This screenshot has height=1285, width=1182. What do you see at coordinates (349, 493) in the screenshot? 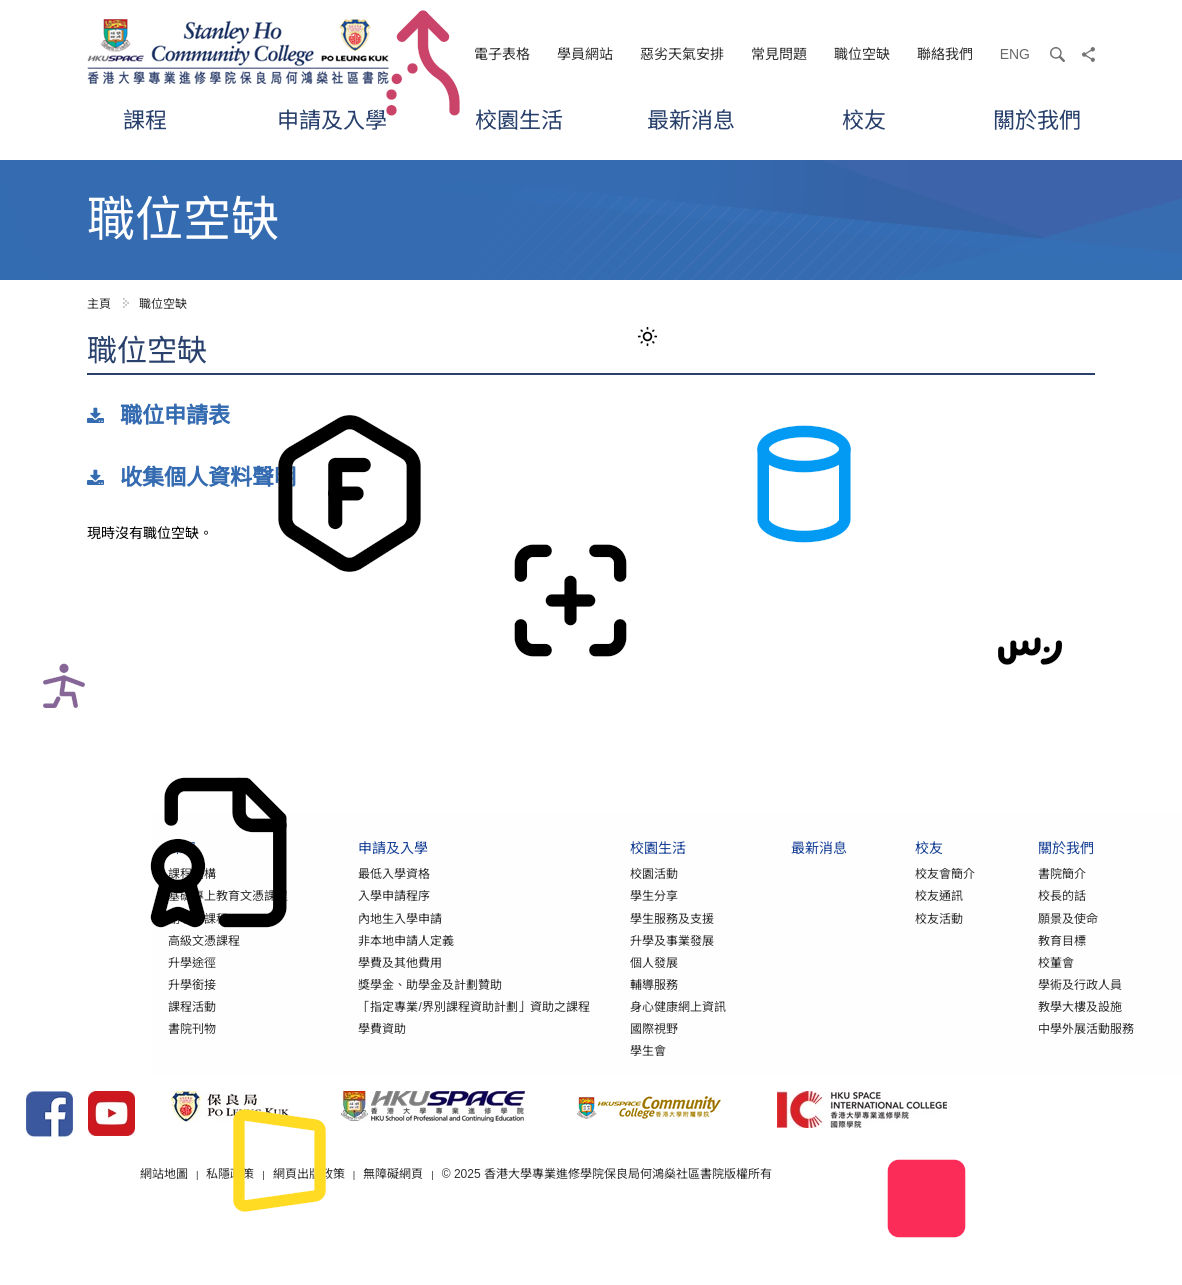
I see `indicates a feature or function category` at bounding box center [349, 493].